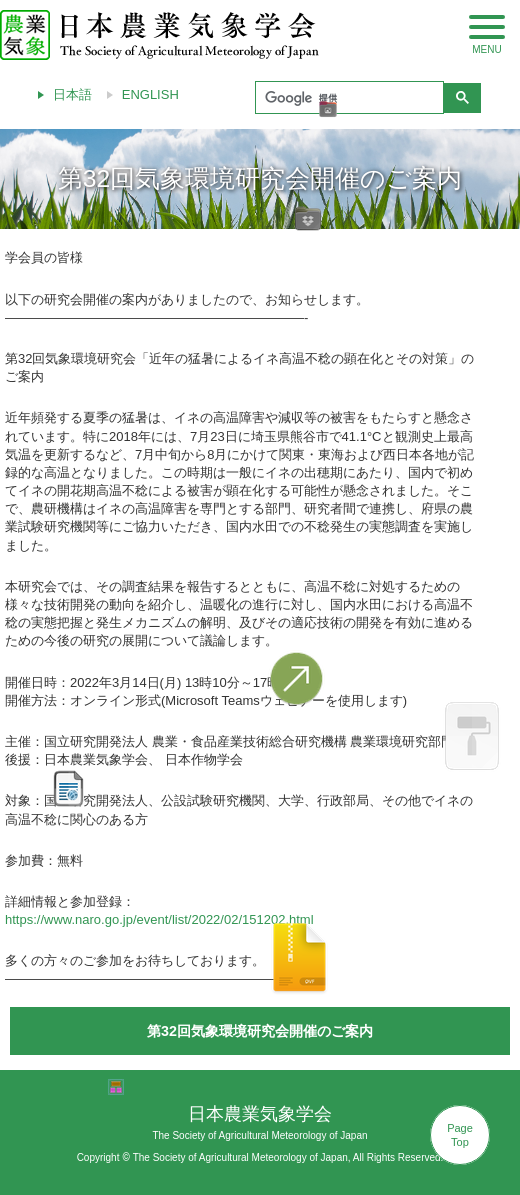 Image resolution: width=520 pixels, height=1195 pixels. Describe the element at coordinates (296, 678) in the screenshot. I see `indicates a symbolic link or shortcut to another file` at that location.